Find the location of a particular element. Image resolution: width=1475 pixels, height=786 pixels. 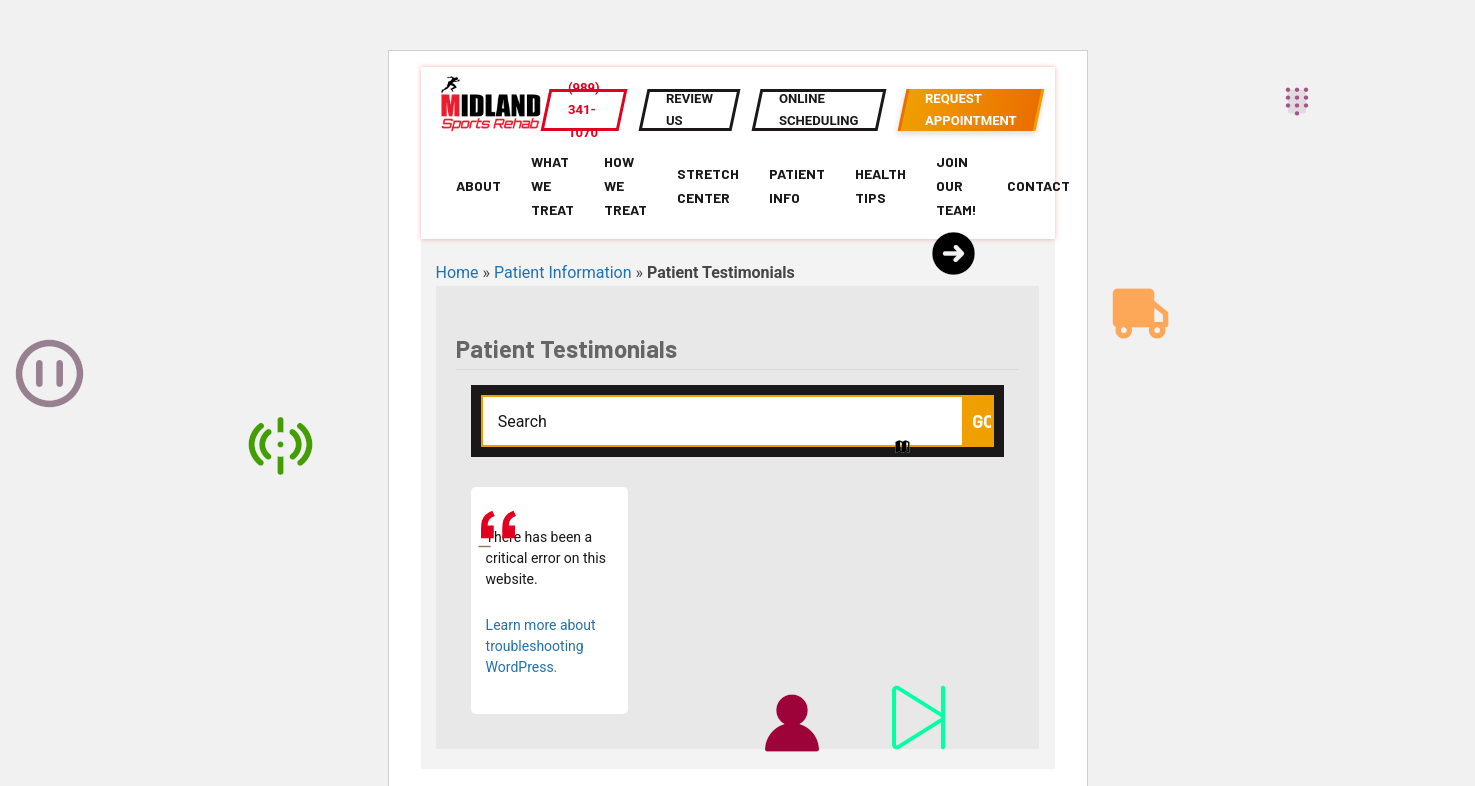

pause media playback is located at coordinates (49, 373).